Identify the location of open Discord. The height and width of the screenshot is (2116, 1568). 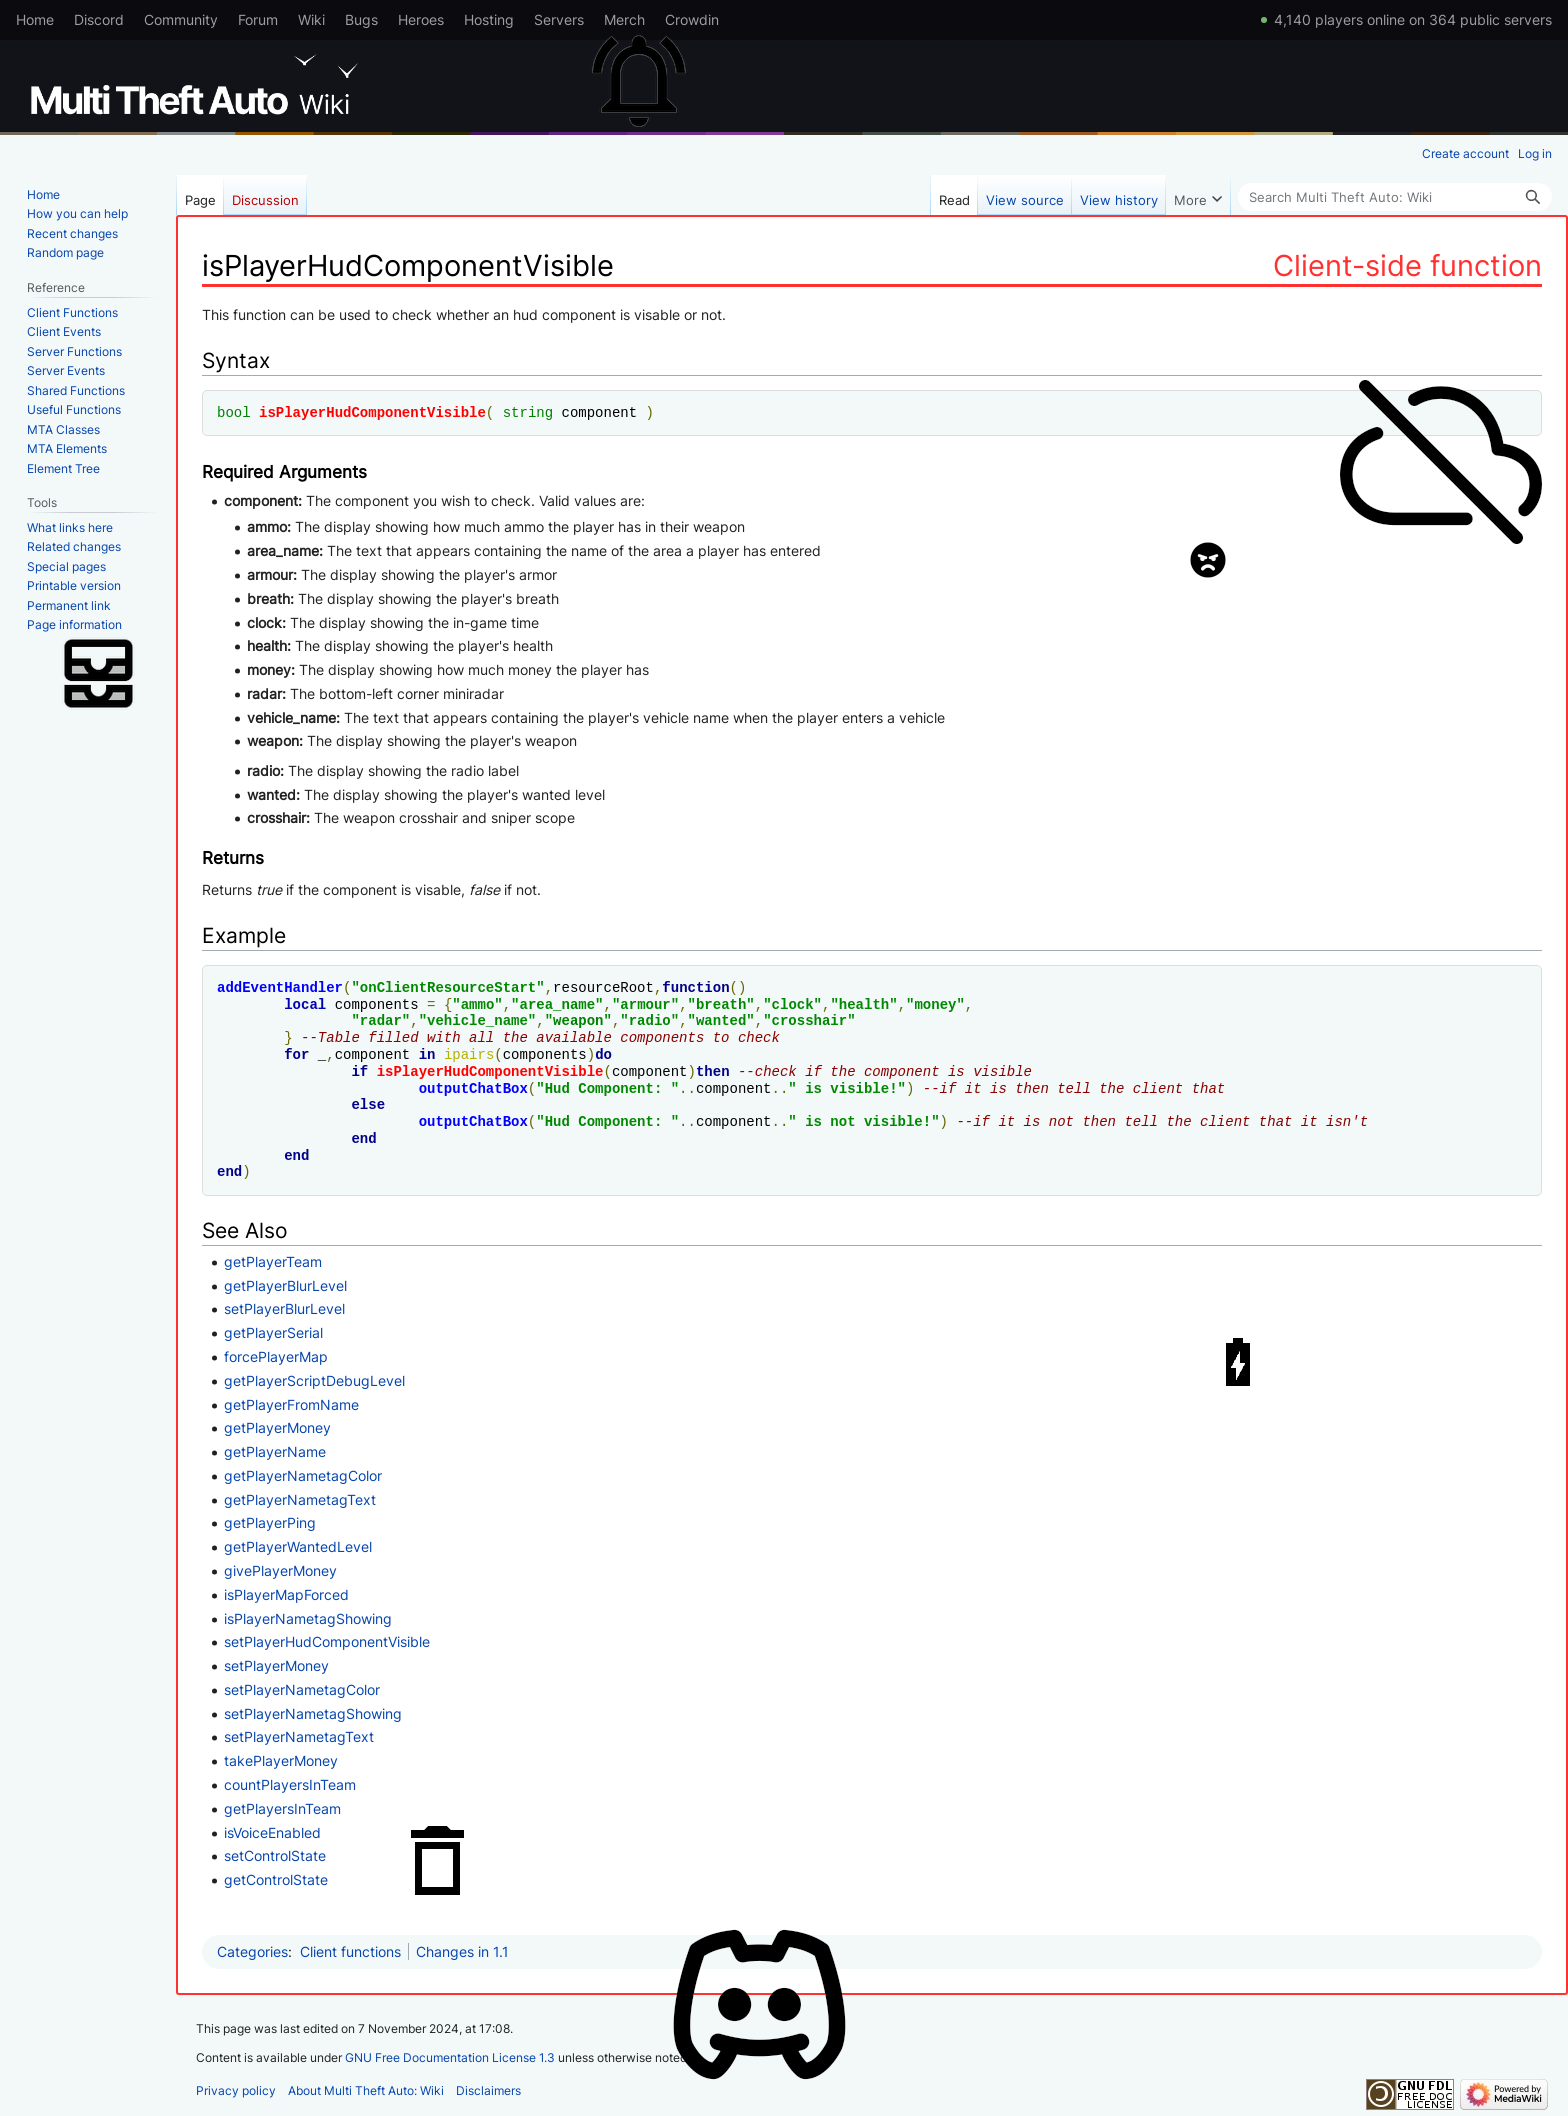
(759, 2004).